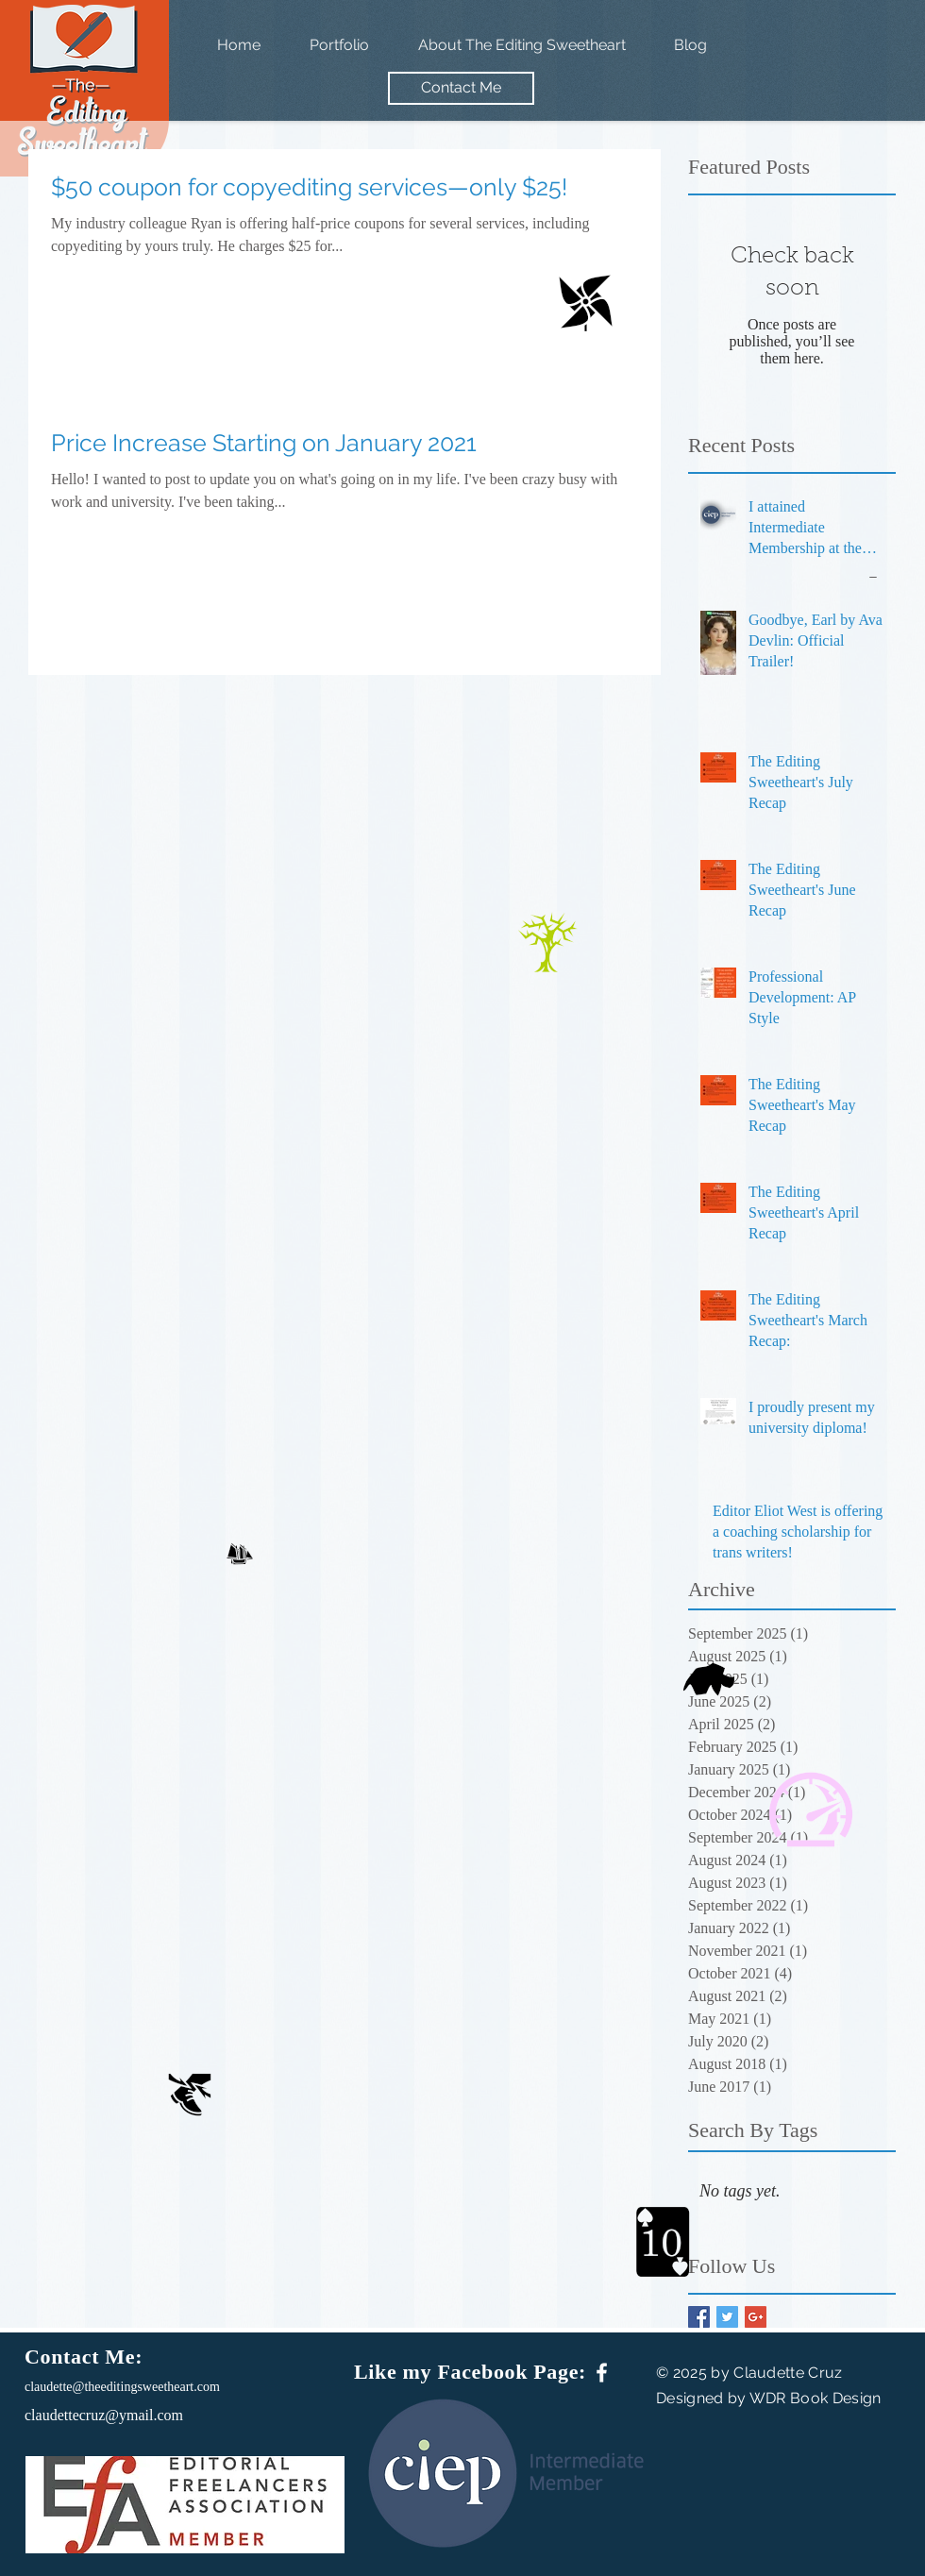  What do you see at coordinates (190, 2095) in the screenshot?
I see `indicates a trip hazard or stumble` at bounding box center [190, 2095].